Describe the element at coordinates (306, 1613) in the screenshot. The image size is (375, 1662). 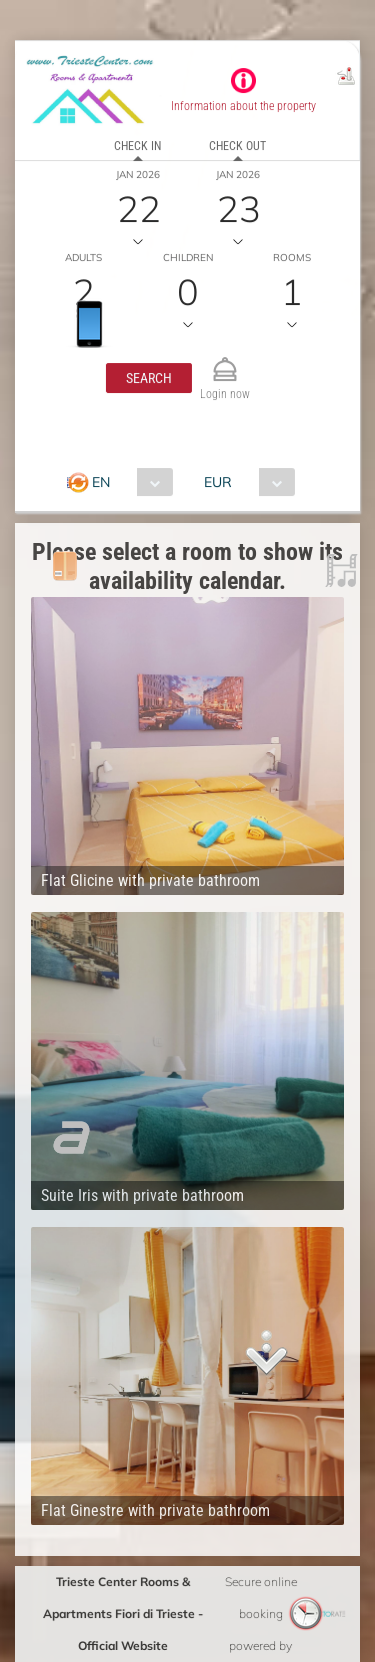
I see `indicates an upcoming appointment or event` at that location.